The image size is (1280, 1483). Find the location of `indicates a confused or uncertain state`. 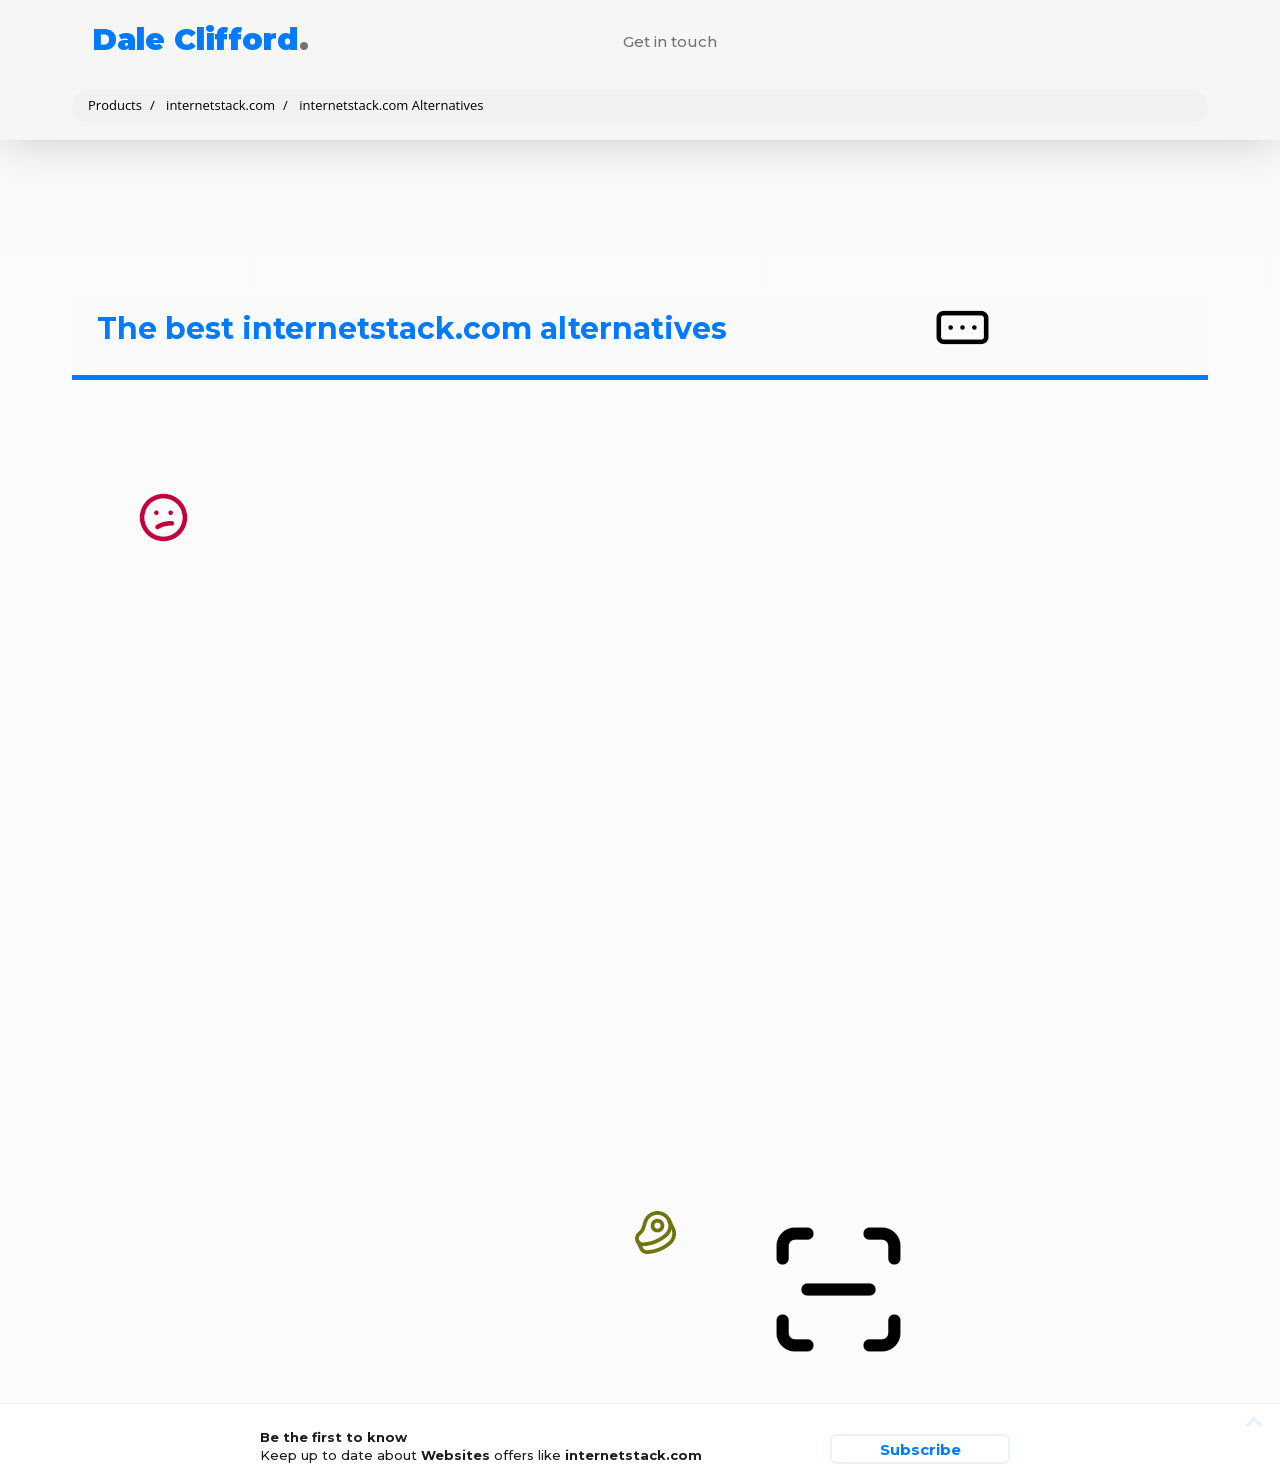

indicates a confused or uncertain state is located at coordinates (163, 517).